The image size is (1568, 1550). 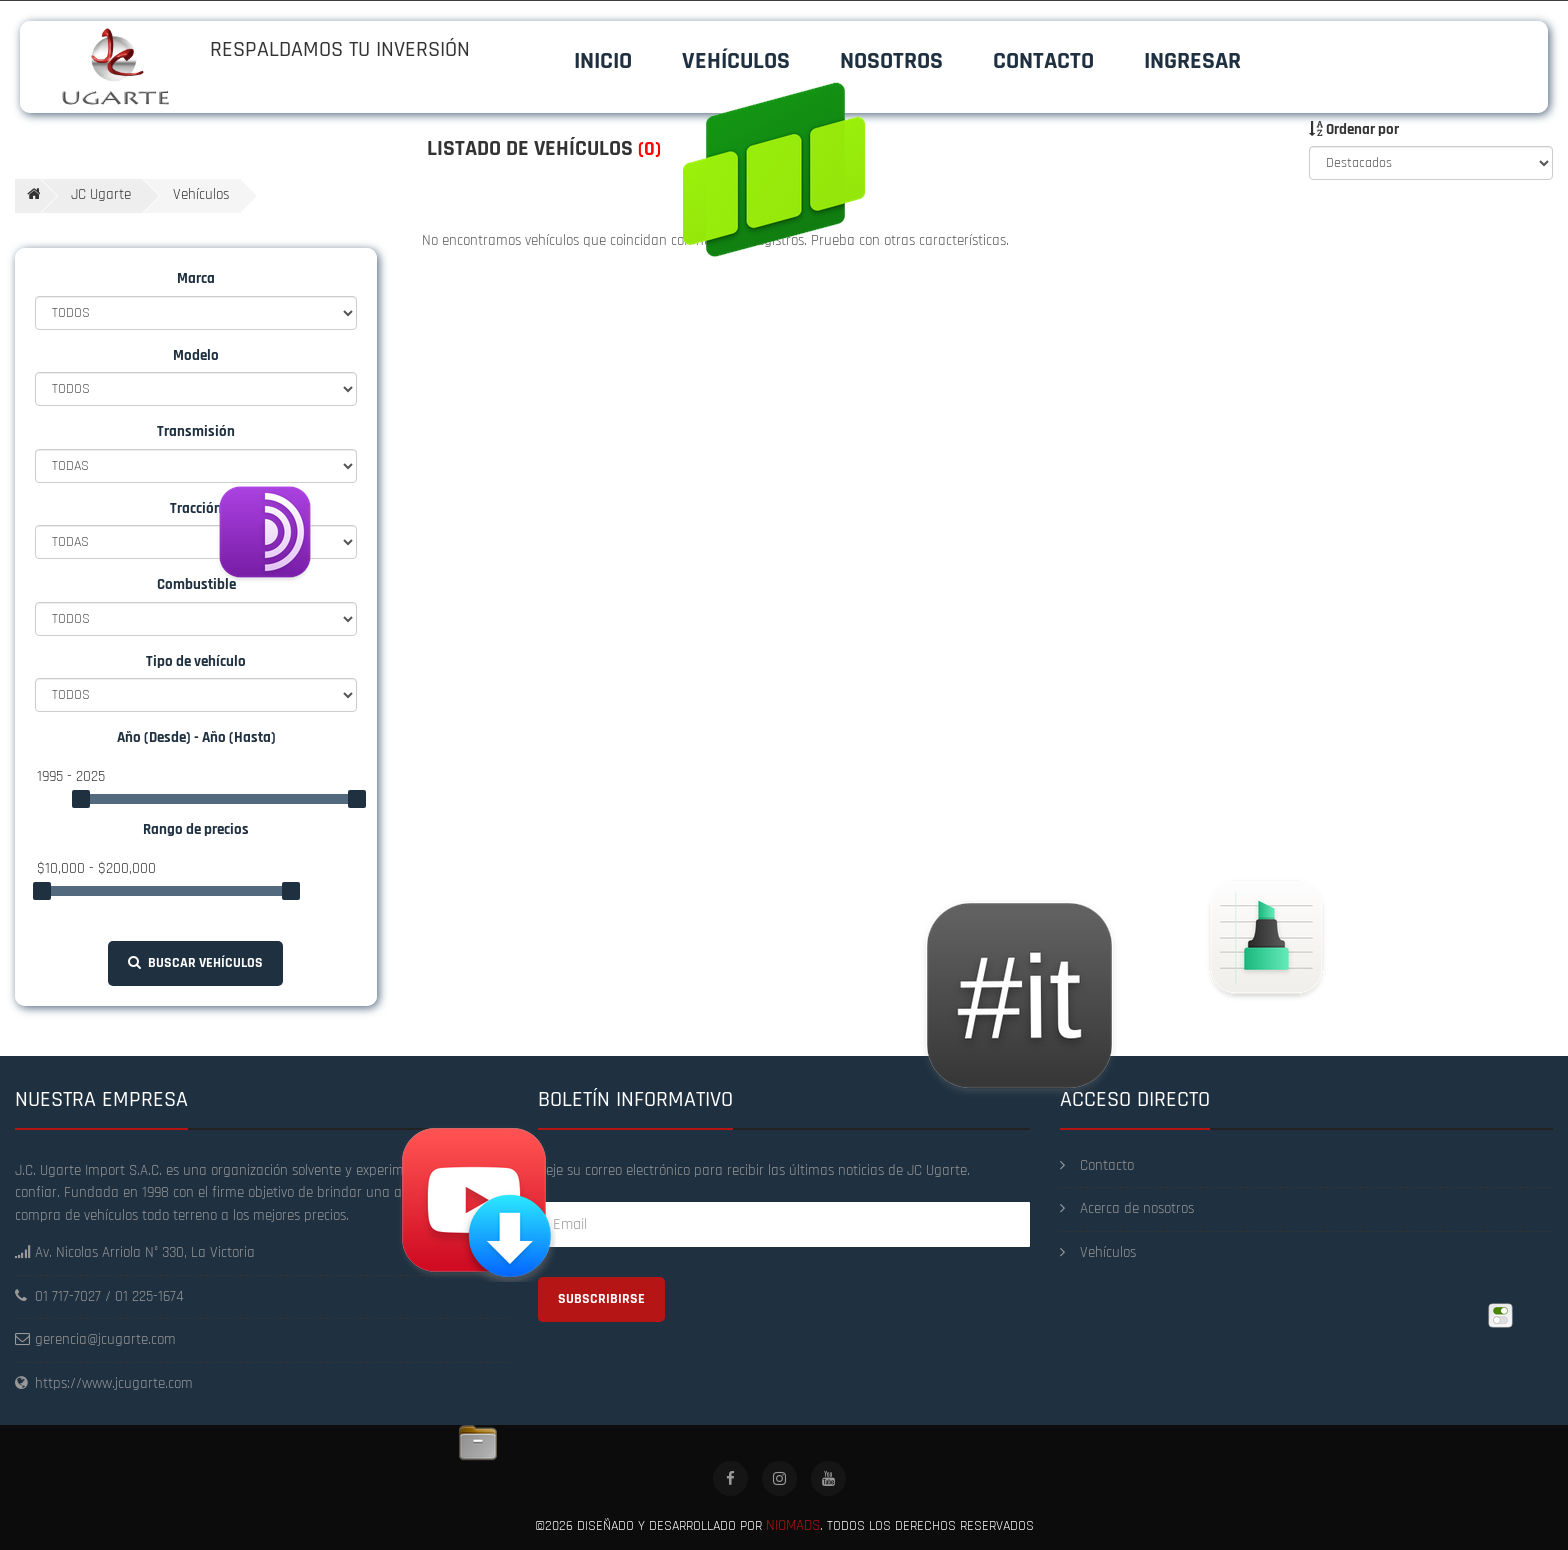 What do you see at coordinates (474, 1200) in the screenshot?
I see `download videos from youtube` at bounding box center [474, 1200].